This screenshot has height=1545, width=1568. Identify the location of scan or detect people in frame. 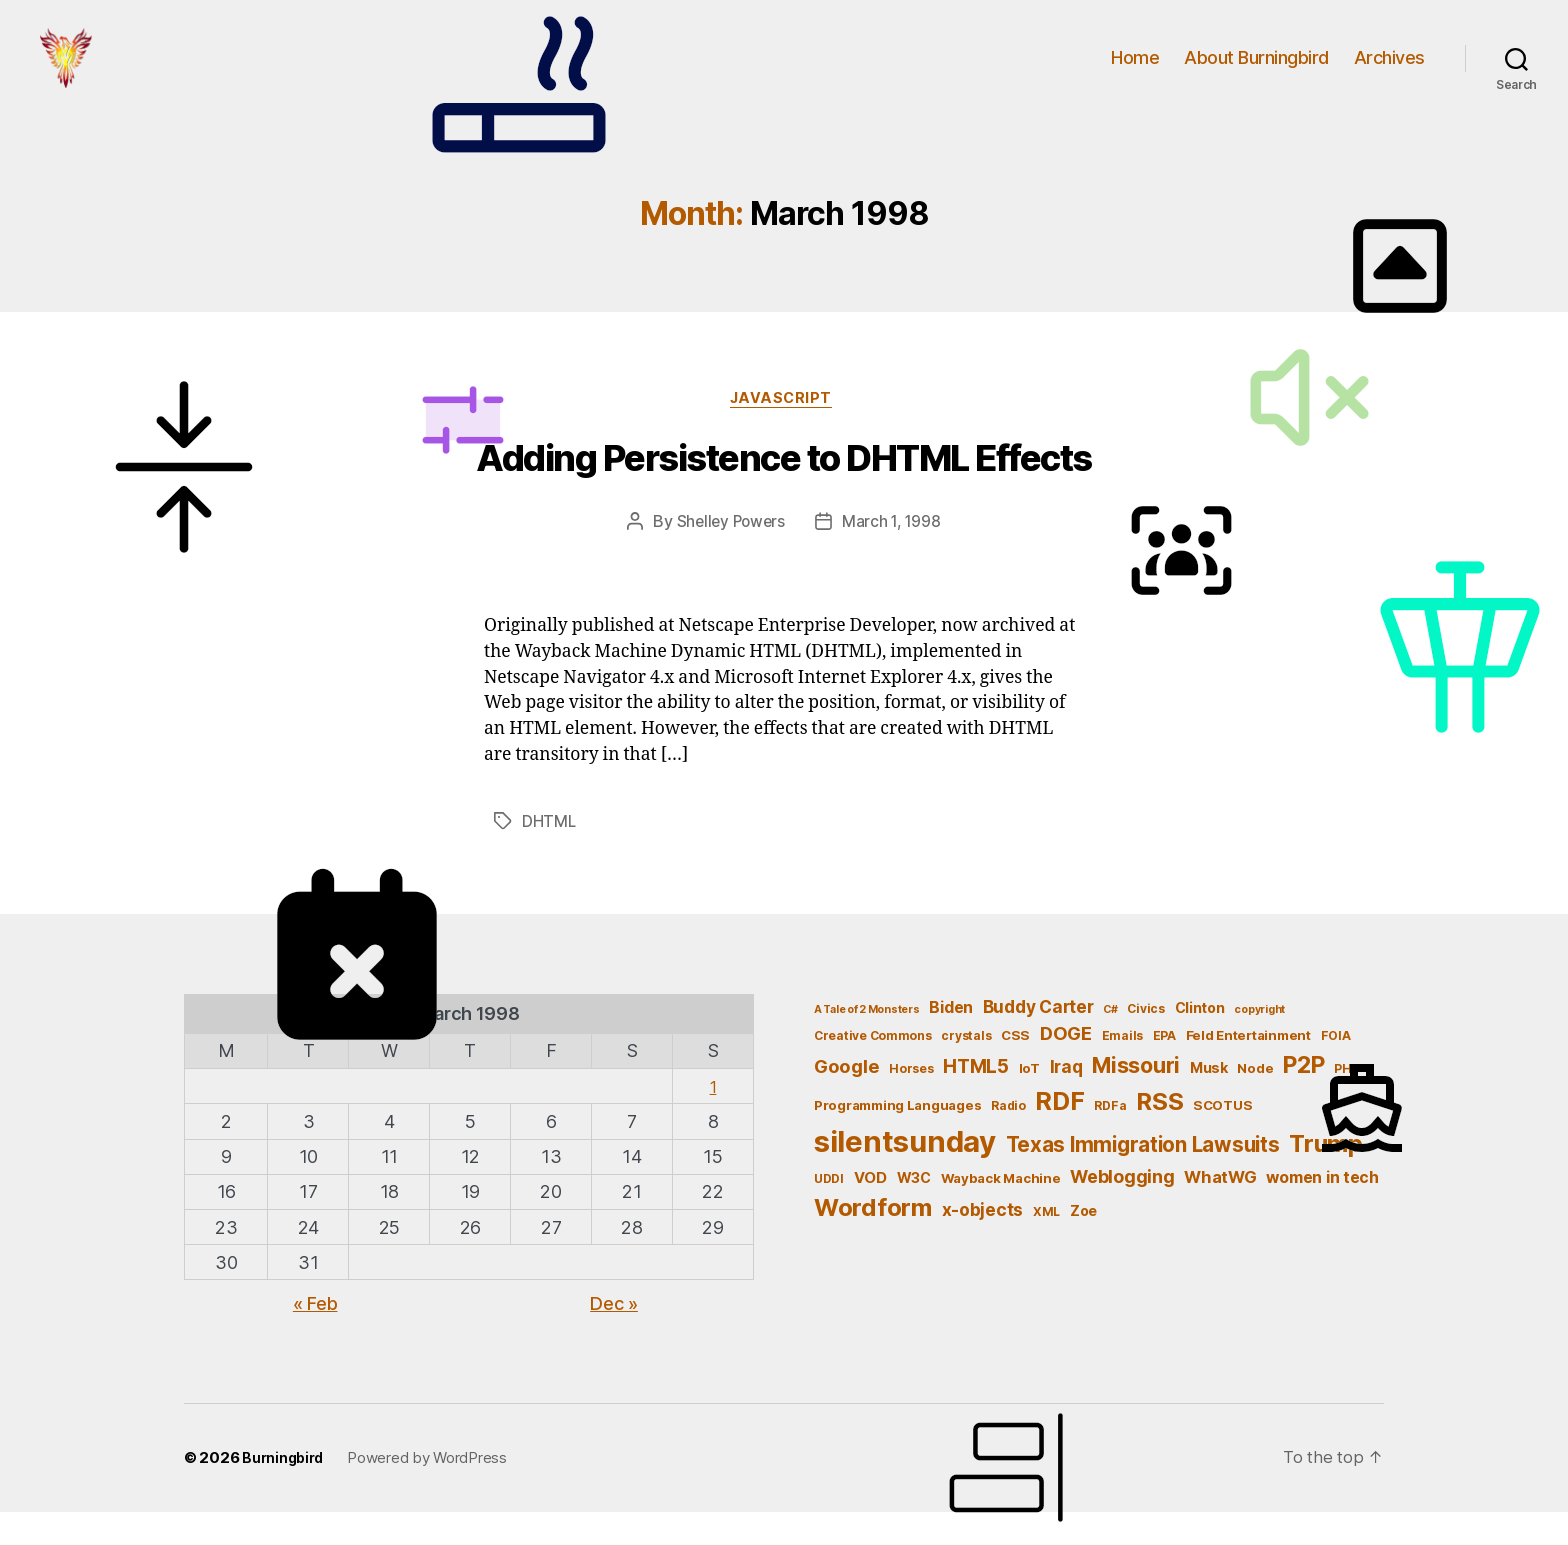
(1181, 550).